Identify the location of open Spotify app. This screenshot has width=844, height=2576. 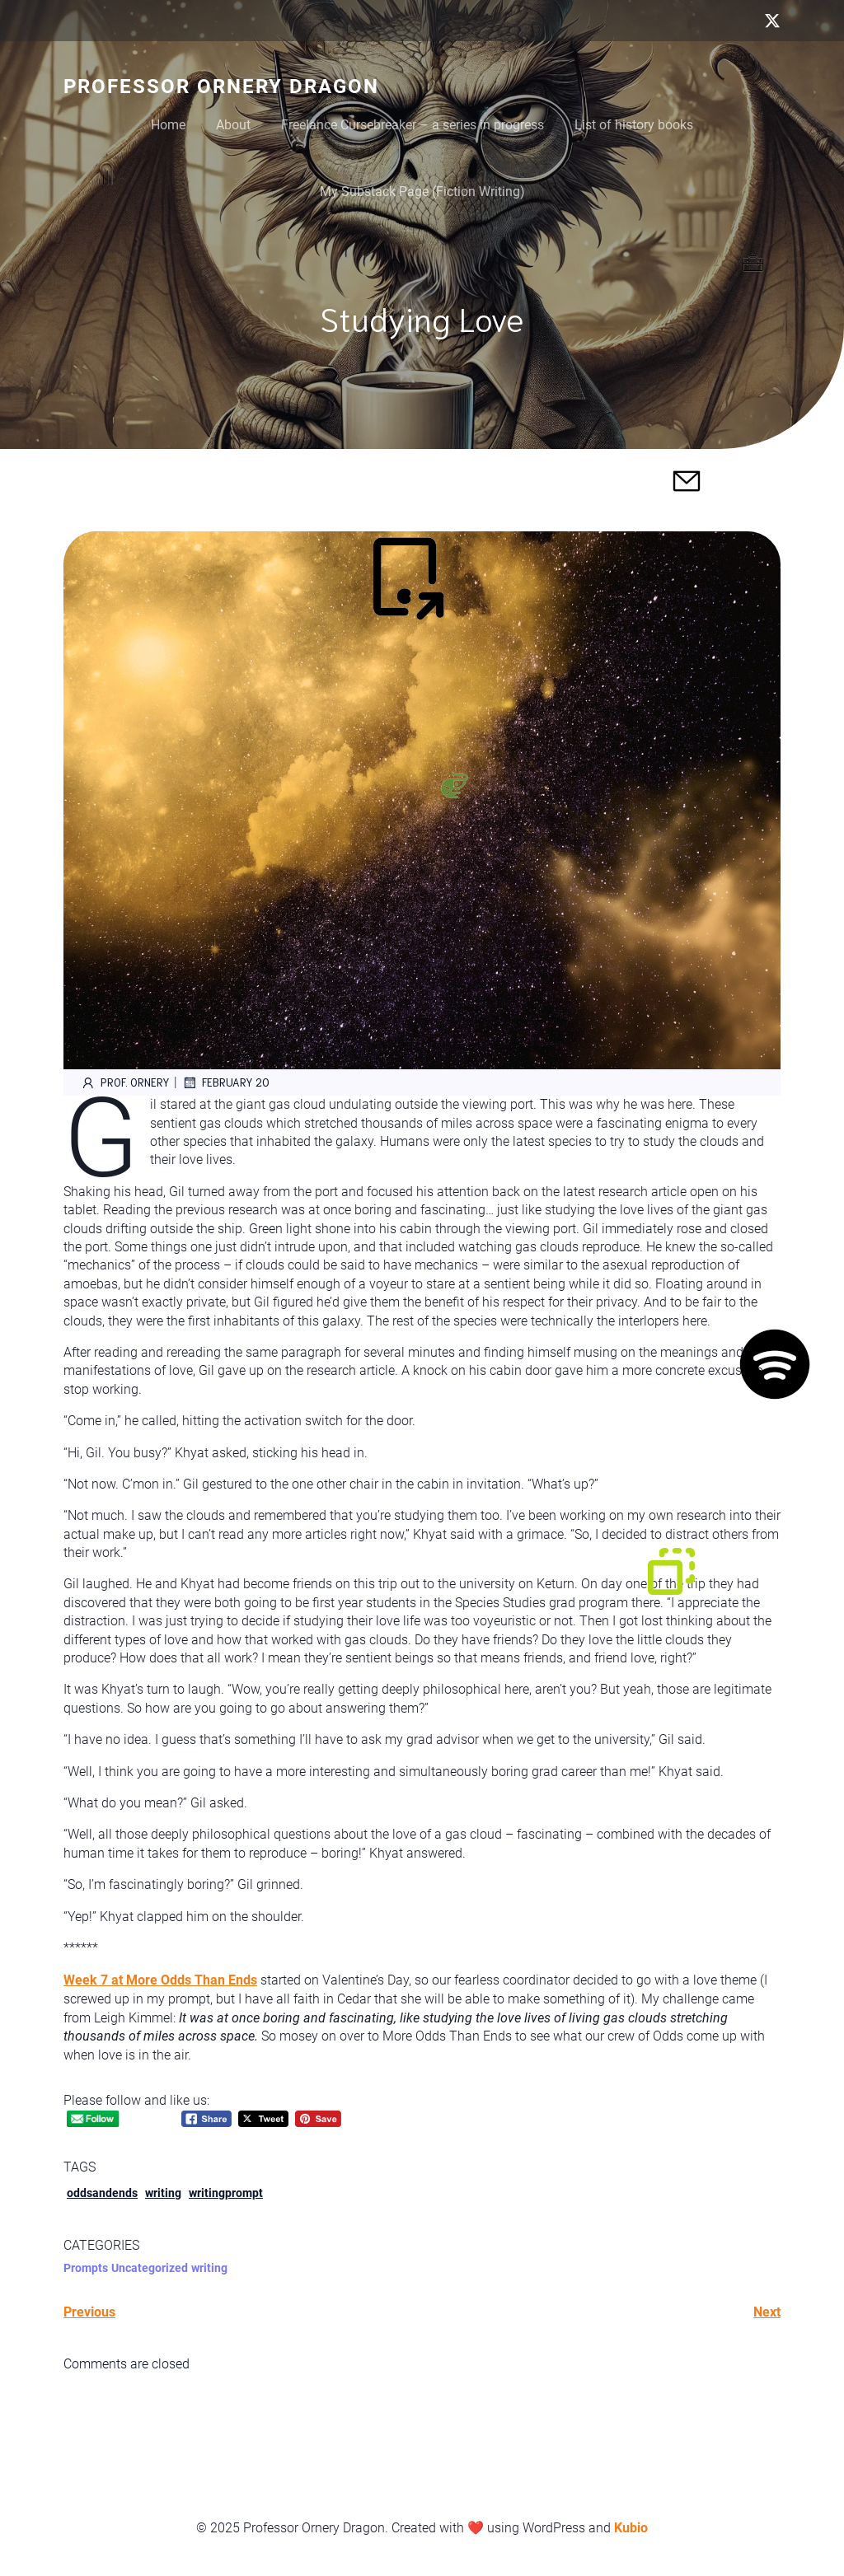
(775, 1364).